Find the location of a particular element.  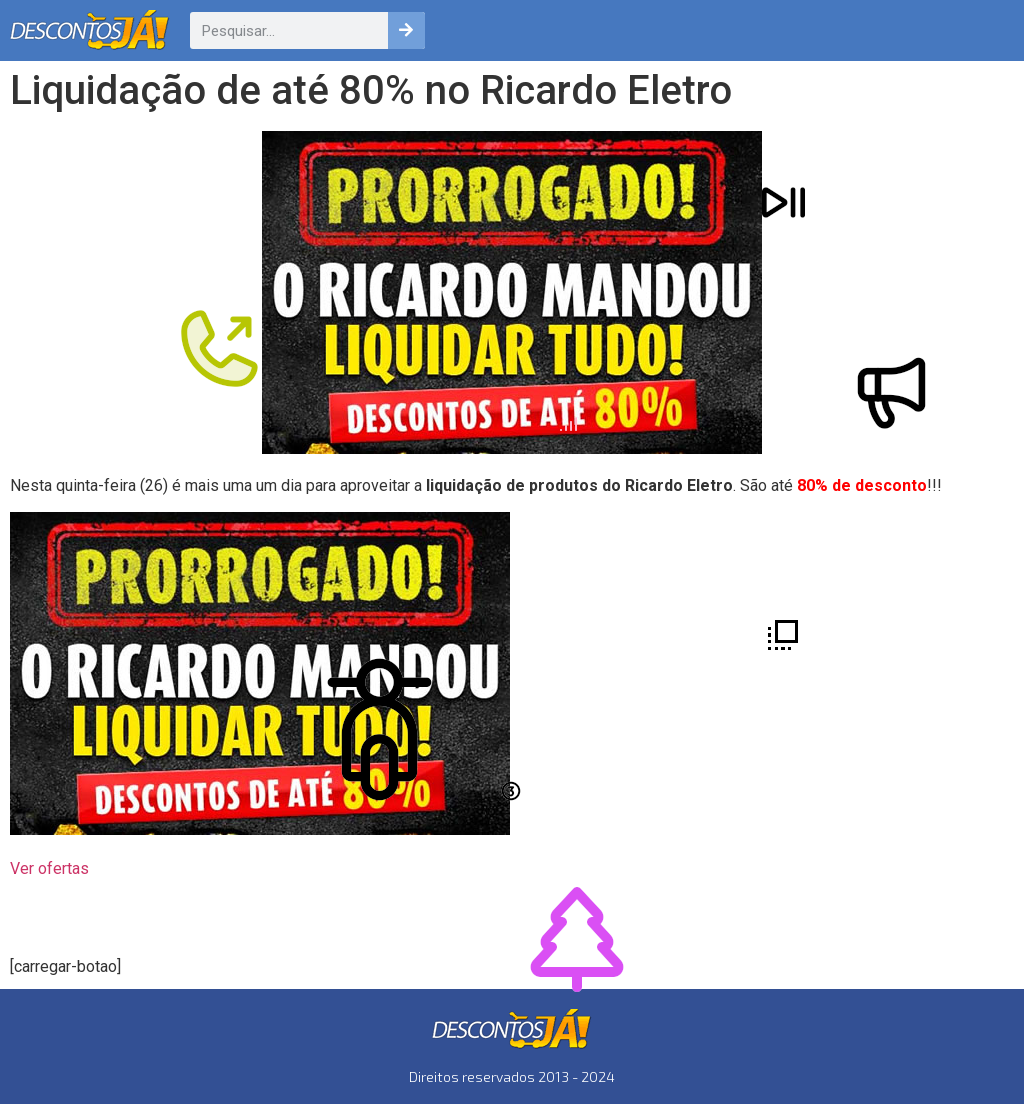

make an outgoing call is located at coordinates (221, 347).